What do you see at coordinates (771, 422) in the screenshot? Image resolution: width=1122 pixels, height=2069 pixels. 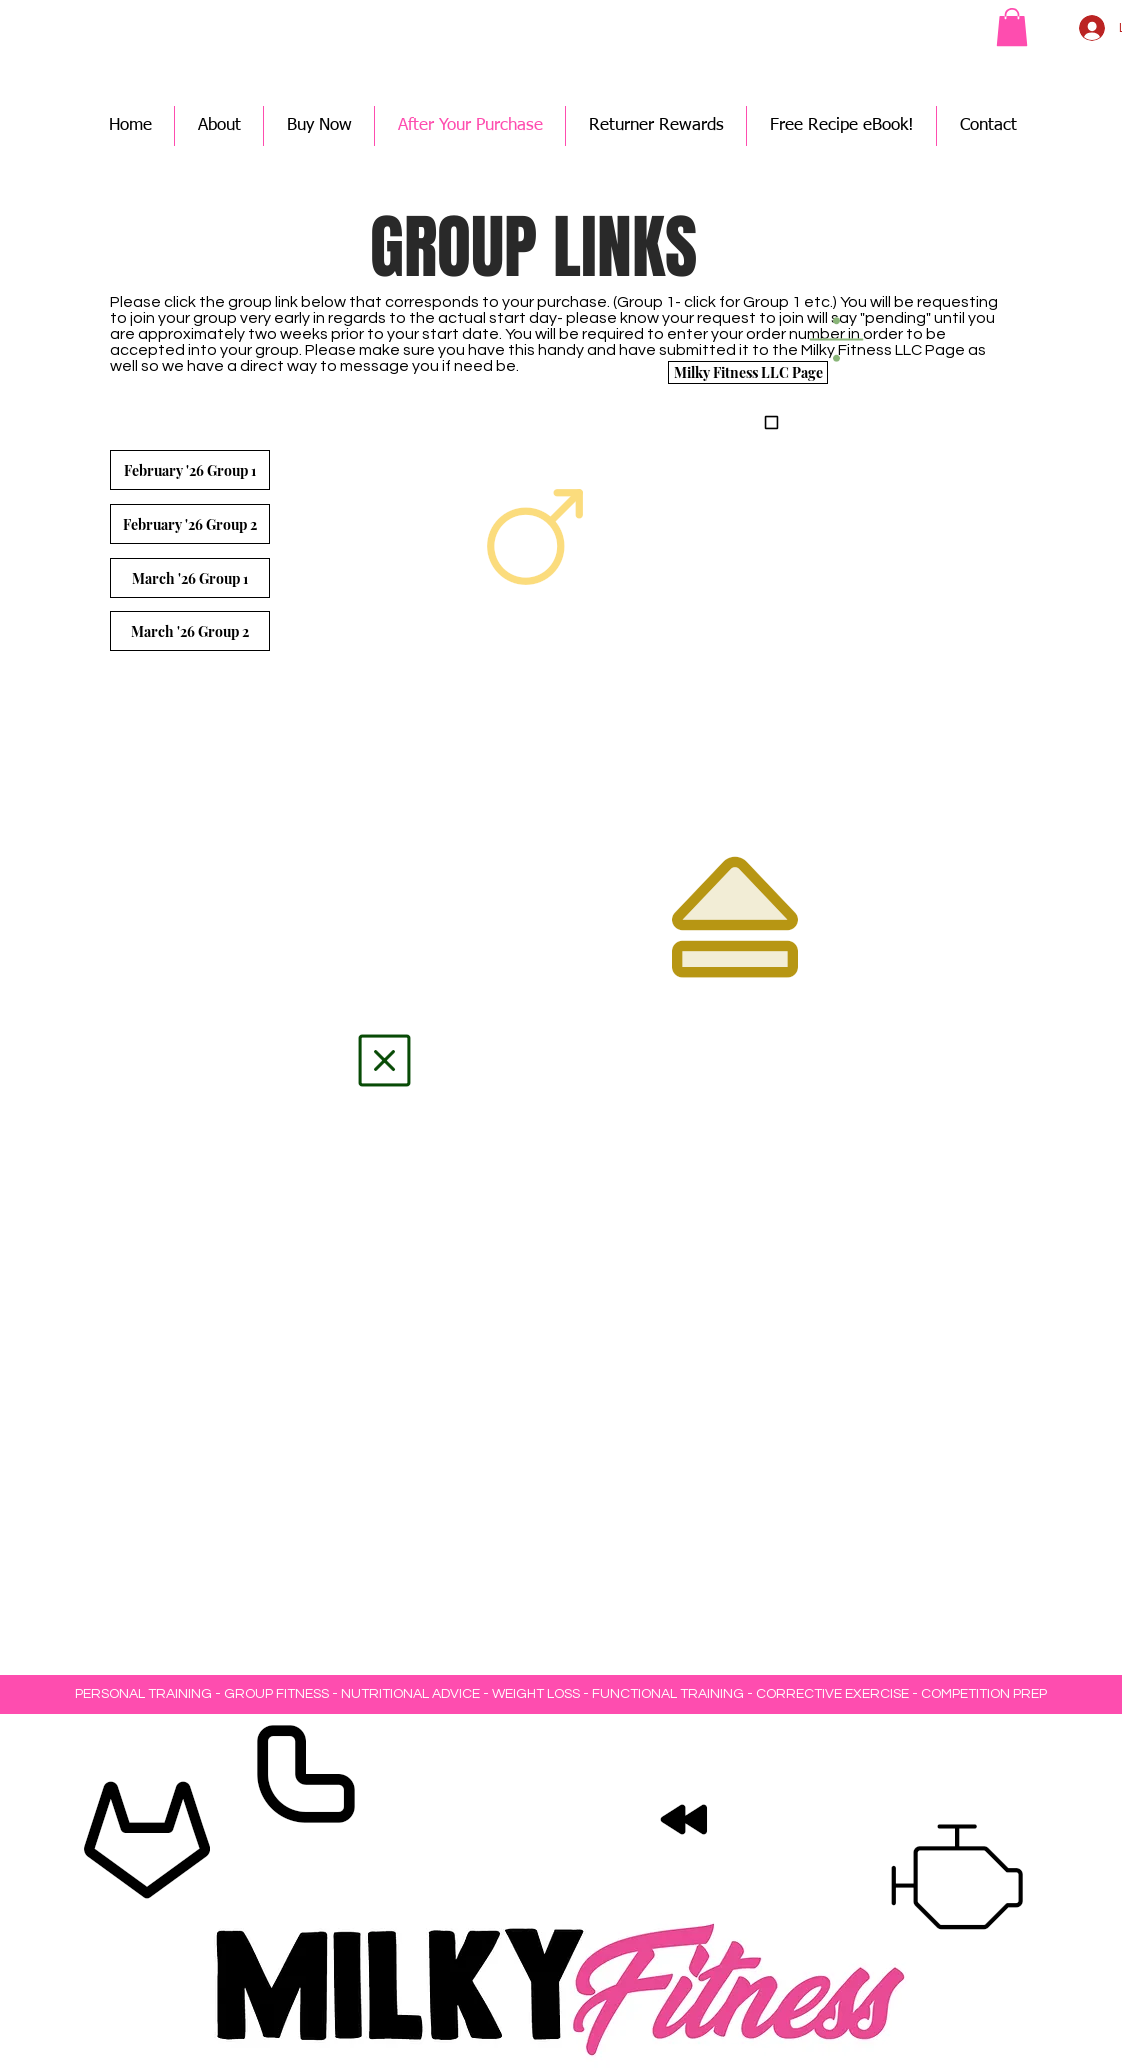 I see `stop media playback` at bounding box center [771, 422].